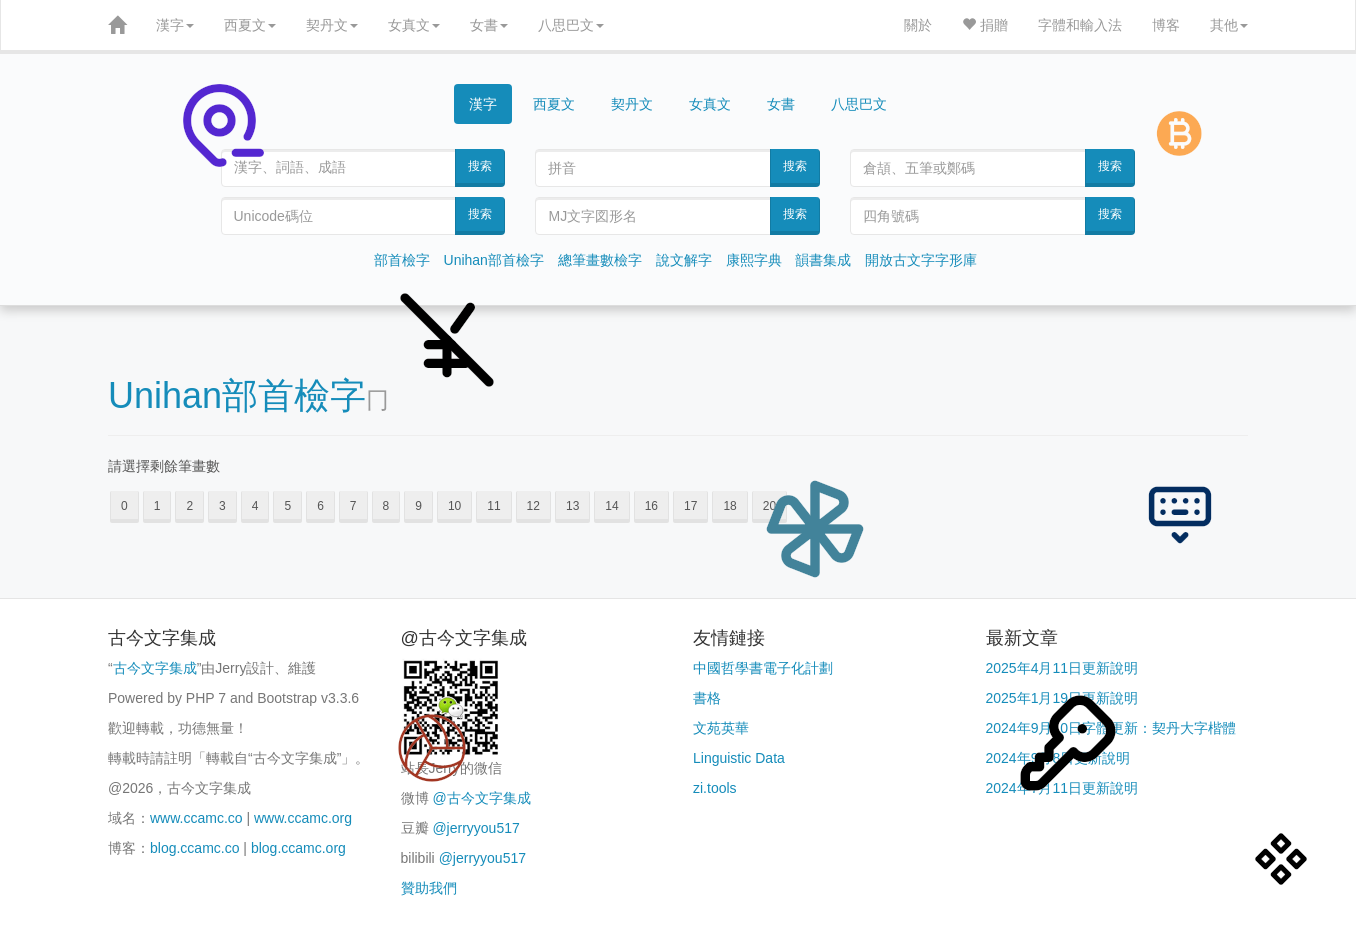 Image resolution: width=1356 pixels, height=928 pixels. What do you see at coordinates (1177, 133) in the screenshot?
I see `view bitcoin wallet or balance` at bounding box center [1177, 133].